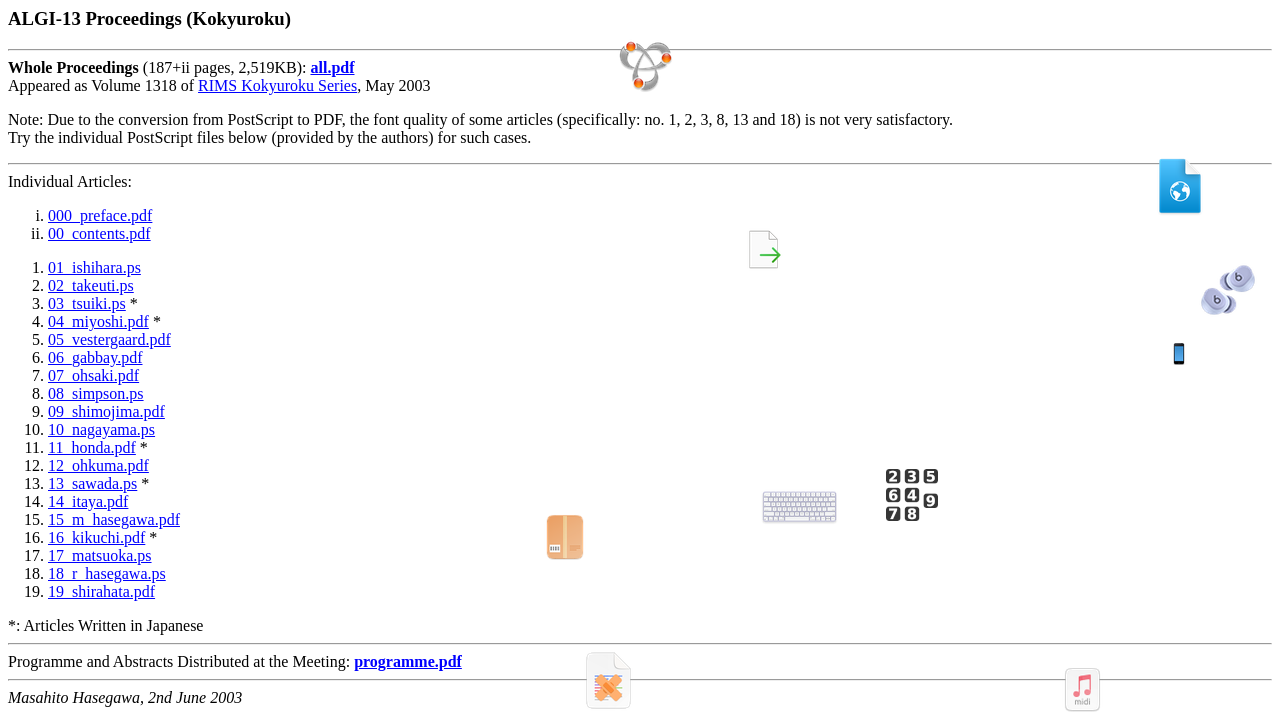 The width and height of the screenshot is (1280, 720). What do you see at coordinates (1228, 290) in the screenshot?
I see `connect Beats earbuds via bluetooth` at bounding box center [1228, 290].